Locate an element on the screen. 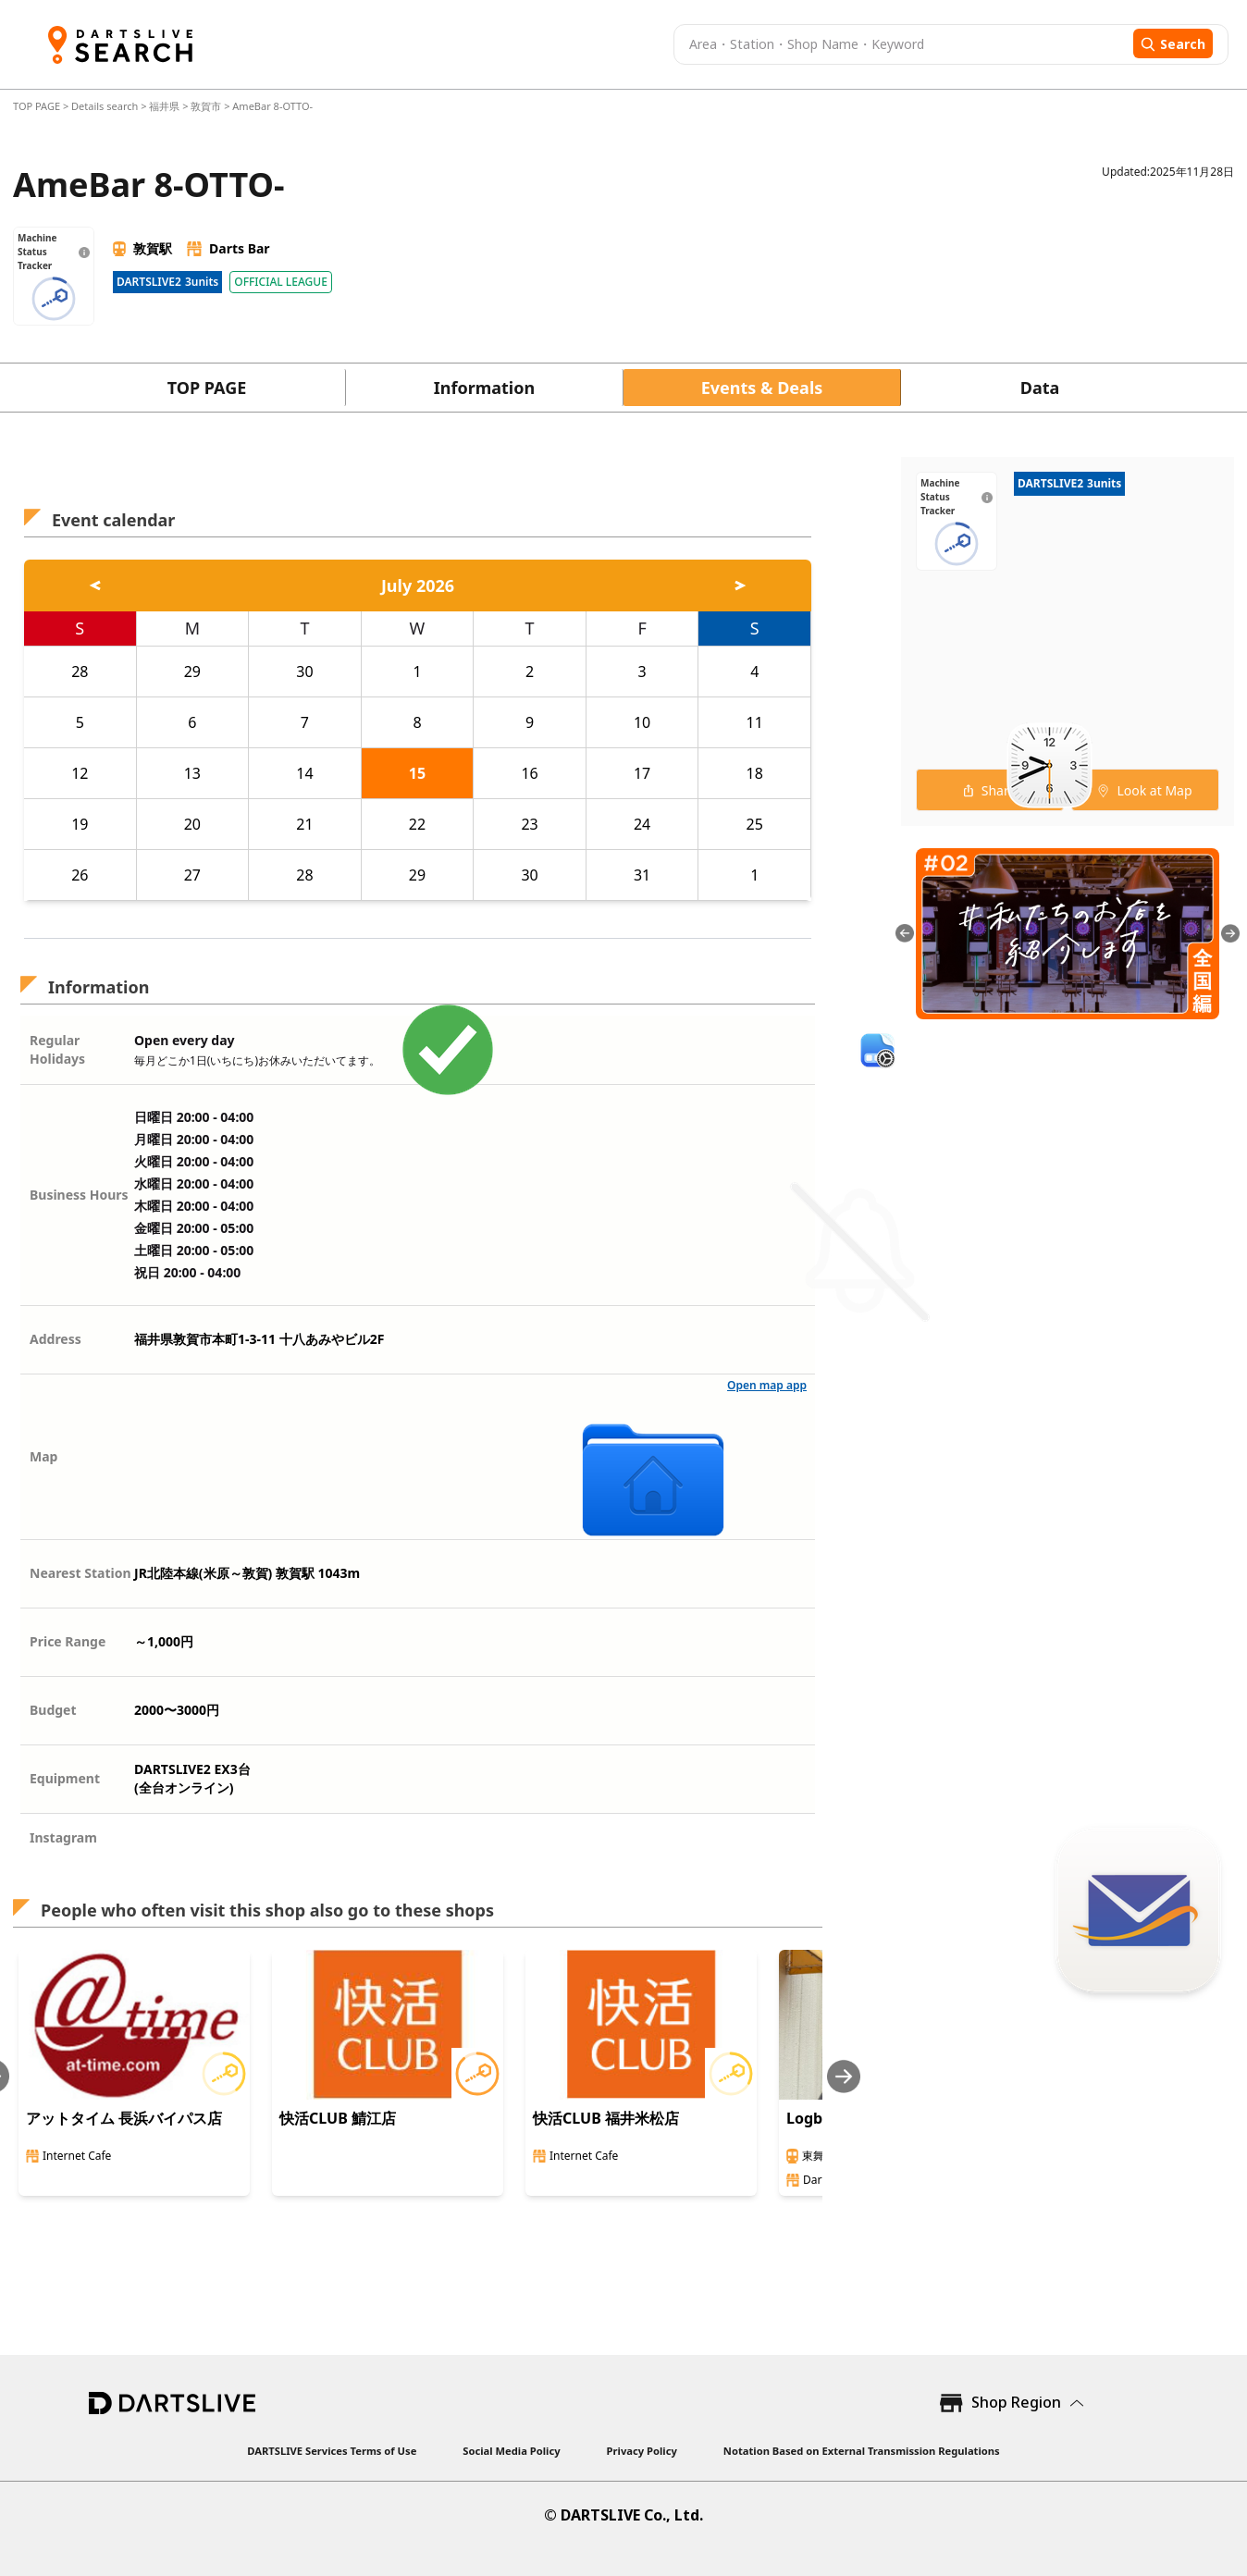 This screenshot has width=1247, height=2576. open the clock app is located at coordinates (1049, 765).